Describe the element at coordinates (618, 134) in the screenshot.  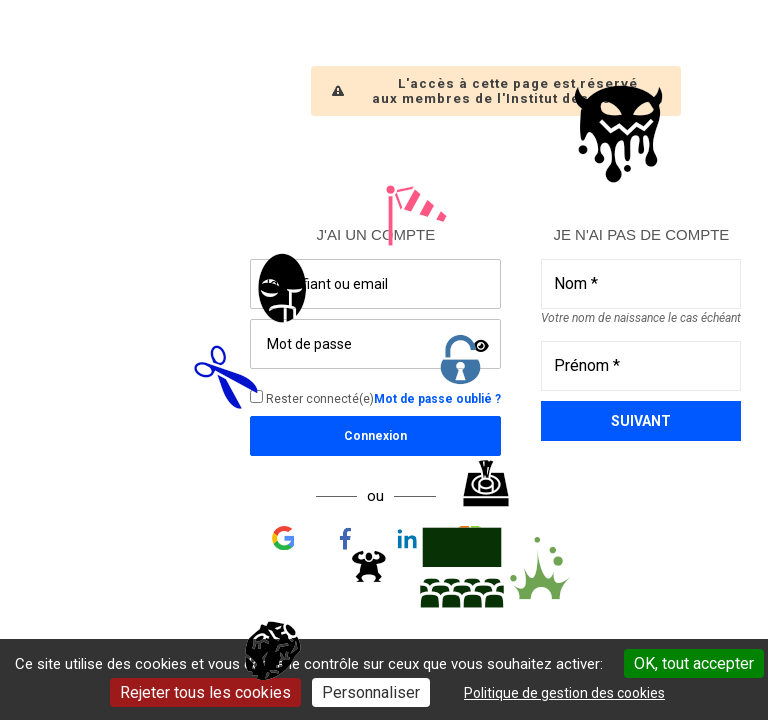
I see `a demon or monster enemy character type` at that location.